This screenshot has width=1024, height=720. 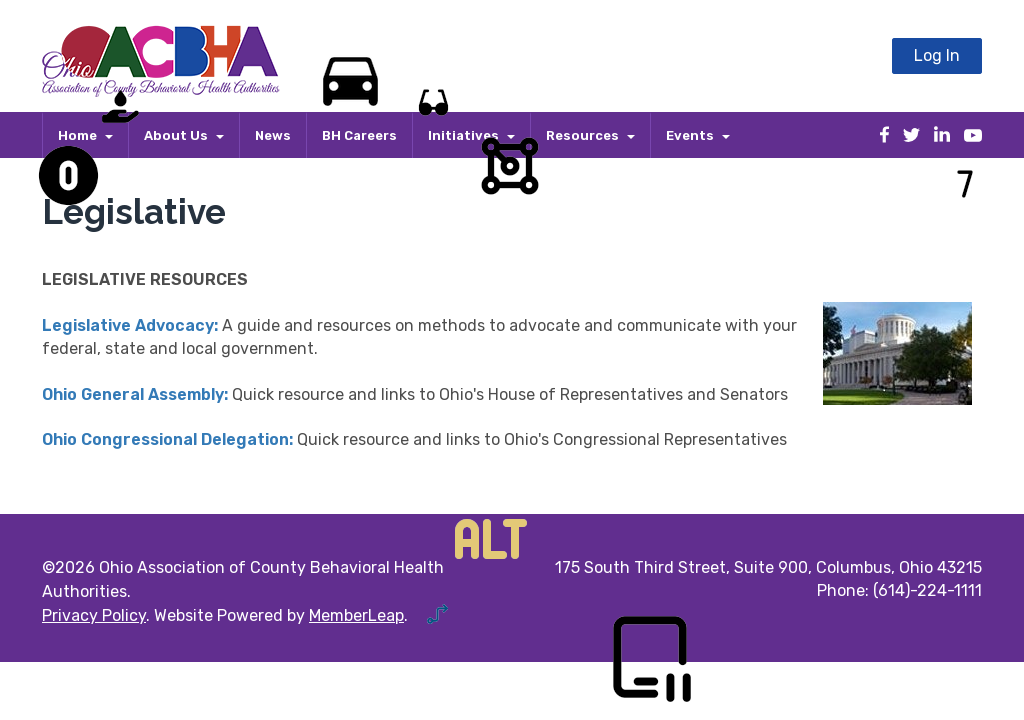 What do you see at coordinates (510, 166) in the screenshot?
I see `view complex network topology` at bounding box center [510, 166].